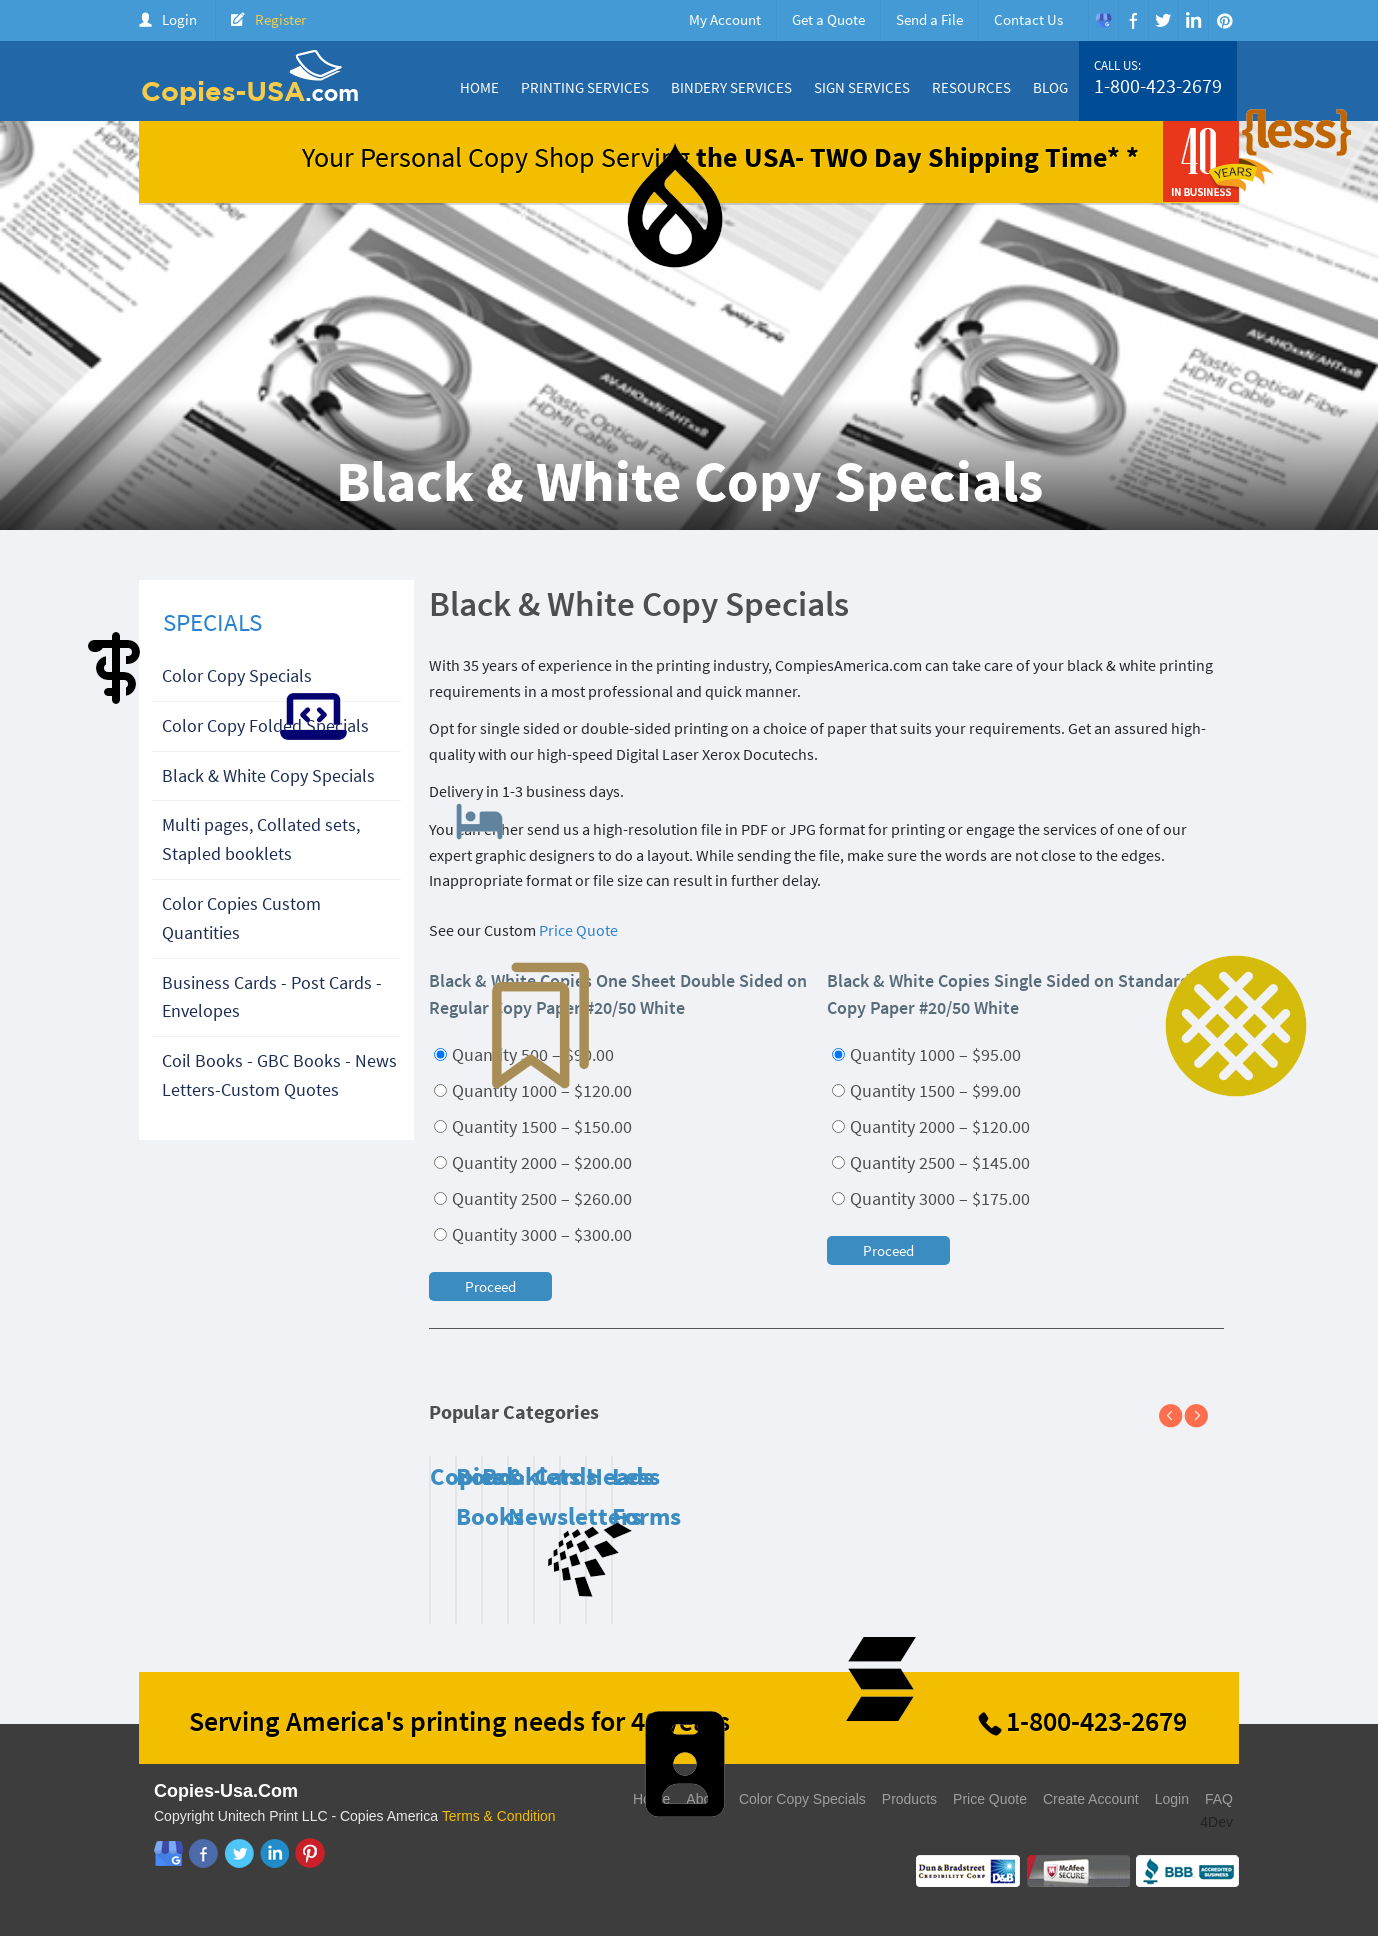 The width and height of the screenshot is (1378, 1936). Describe the element at coordinates (675, 205) in the screenshot. I see `drupal content management system logo` at that location.